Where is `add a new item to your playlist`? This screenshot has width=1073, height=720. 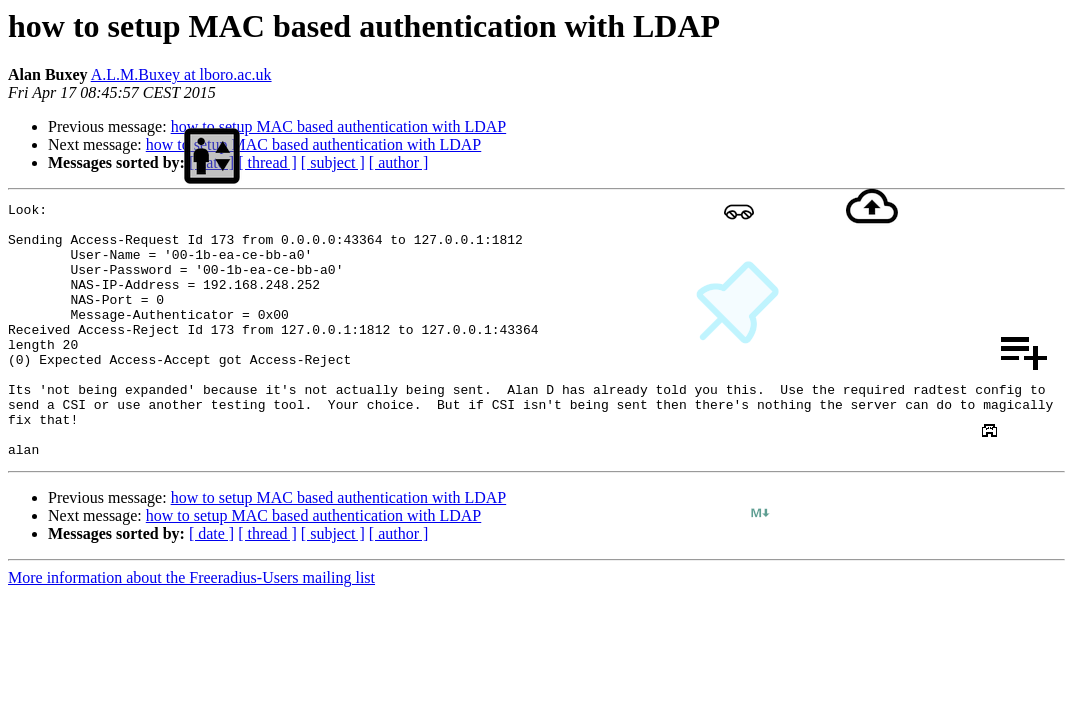
add a new item to your playlist is located at coordinates (1024, 351).